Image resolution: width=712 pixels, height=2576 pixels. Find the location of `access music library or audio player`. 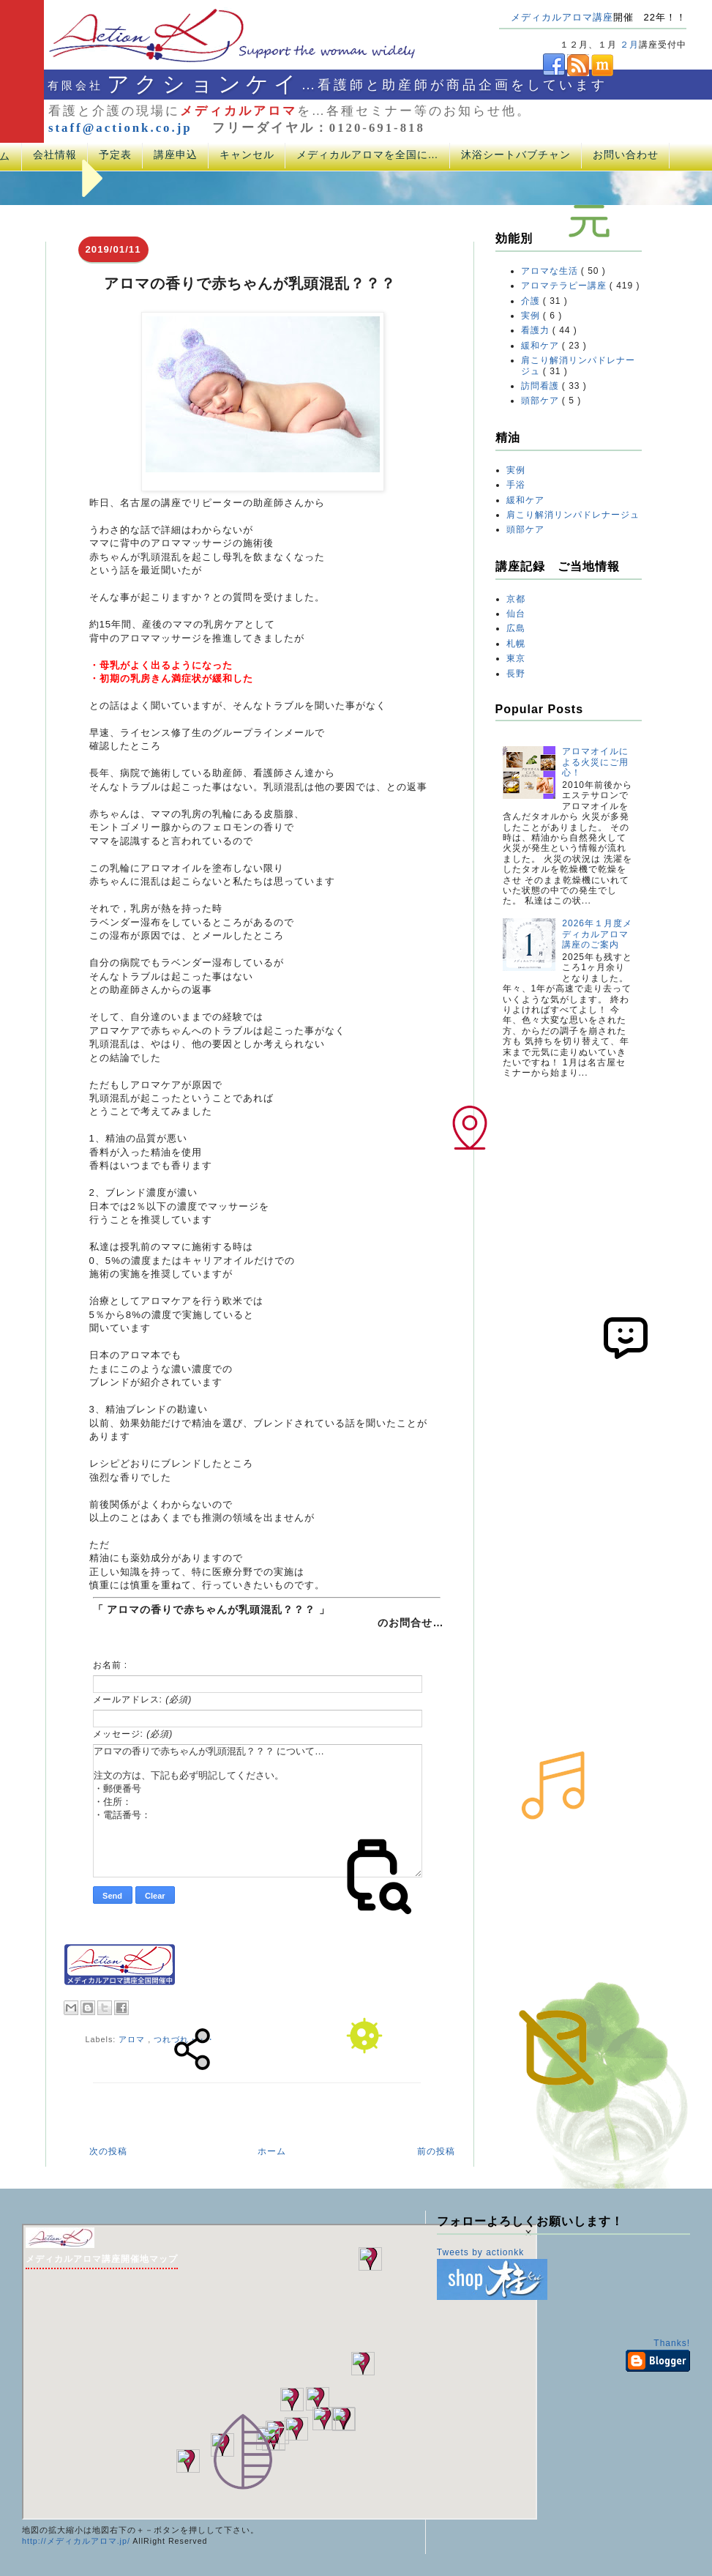

access music library or audio player is located at coordinates (557, 1787).